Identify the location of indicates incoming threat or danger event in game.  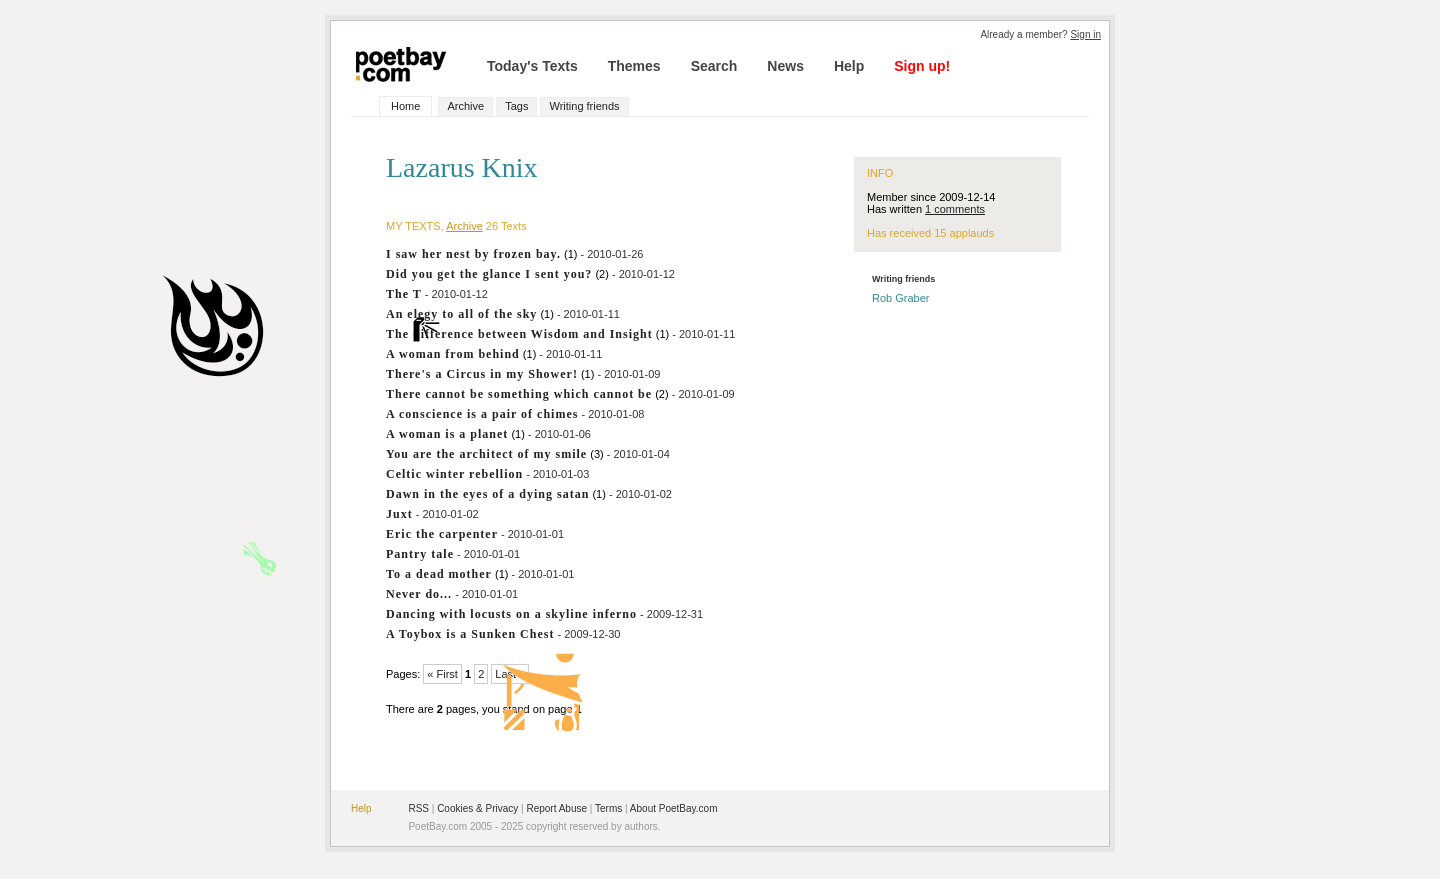
(260, 559).